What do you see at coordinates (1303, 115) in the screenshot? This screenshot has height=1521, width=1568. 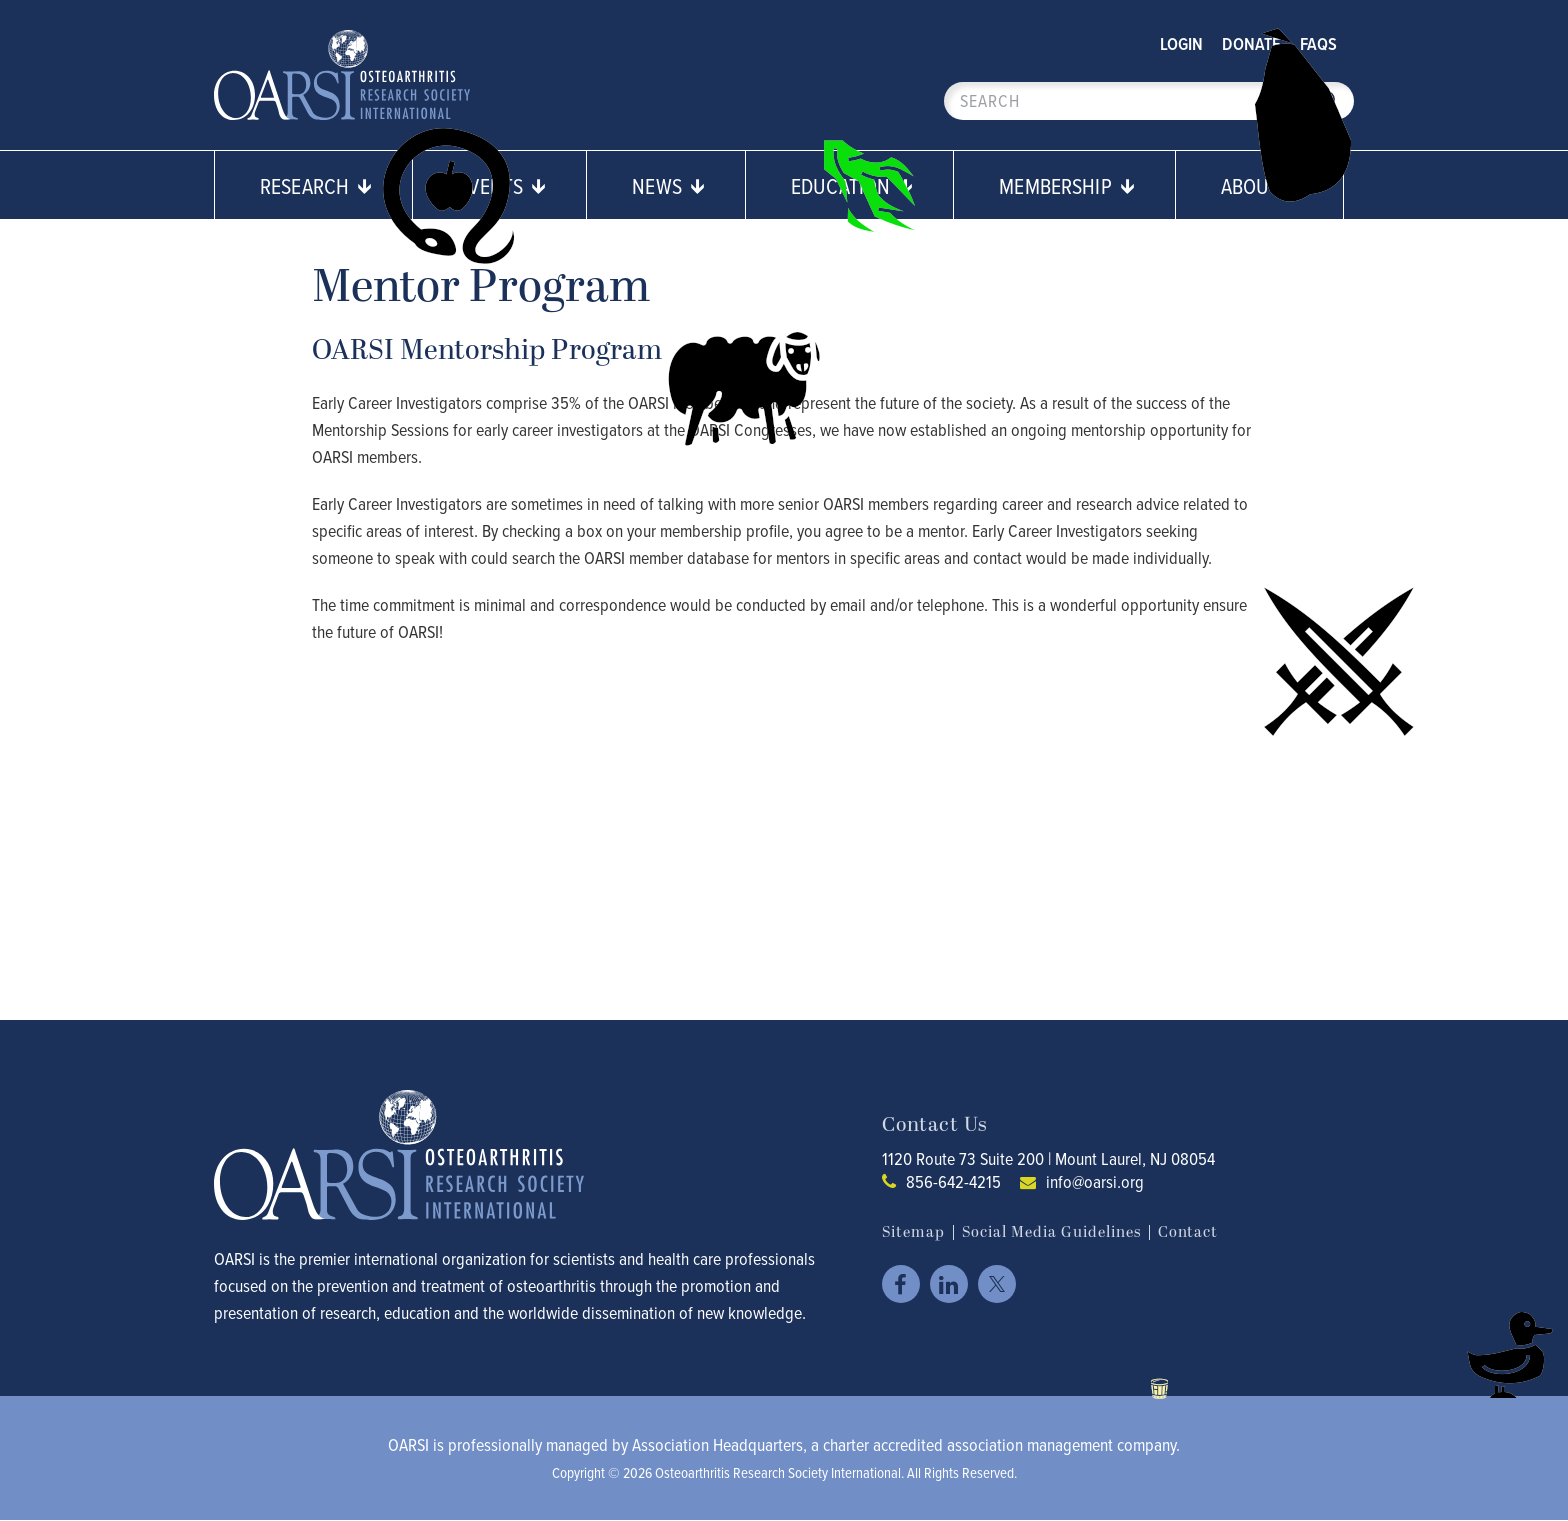 I see `select Sri Lanka as your country or region` at bounding box center [1303, 115].